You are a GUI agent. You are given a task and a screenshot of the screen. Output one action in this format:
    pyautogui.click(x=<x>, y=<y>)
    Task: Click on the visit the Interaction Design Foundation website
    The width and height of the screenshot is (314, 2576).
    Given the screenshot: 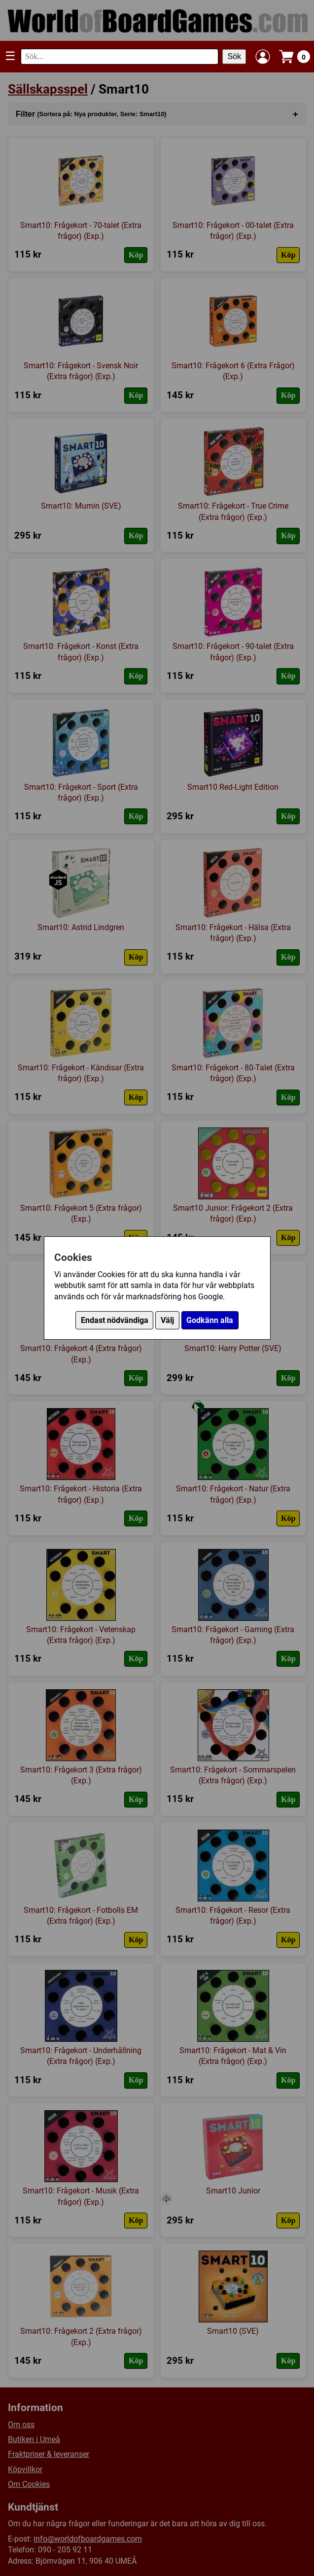 What is the action you would take?
    pyautogui.click(x=166, y=2199)
    